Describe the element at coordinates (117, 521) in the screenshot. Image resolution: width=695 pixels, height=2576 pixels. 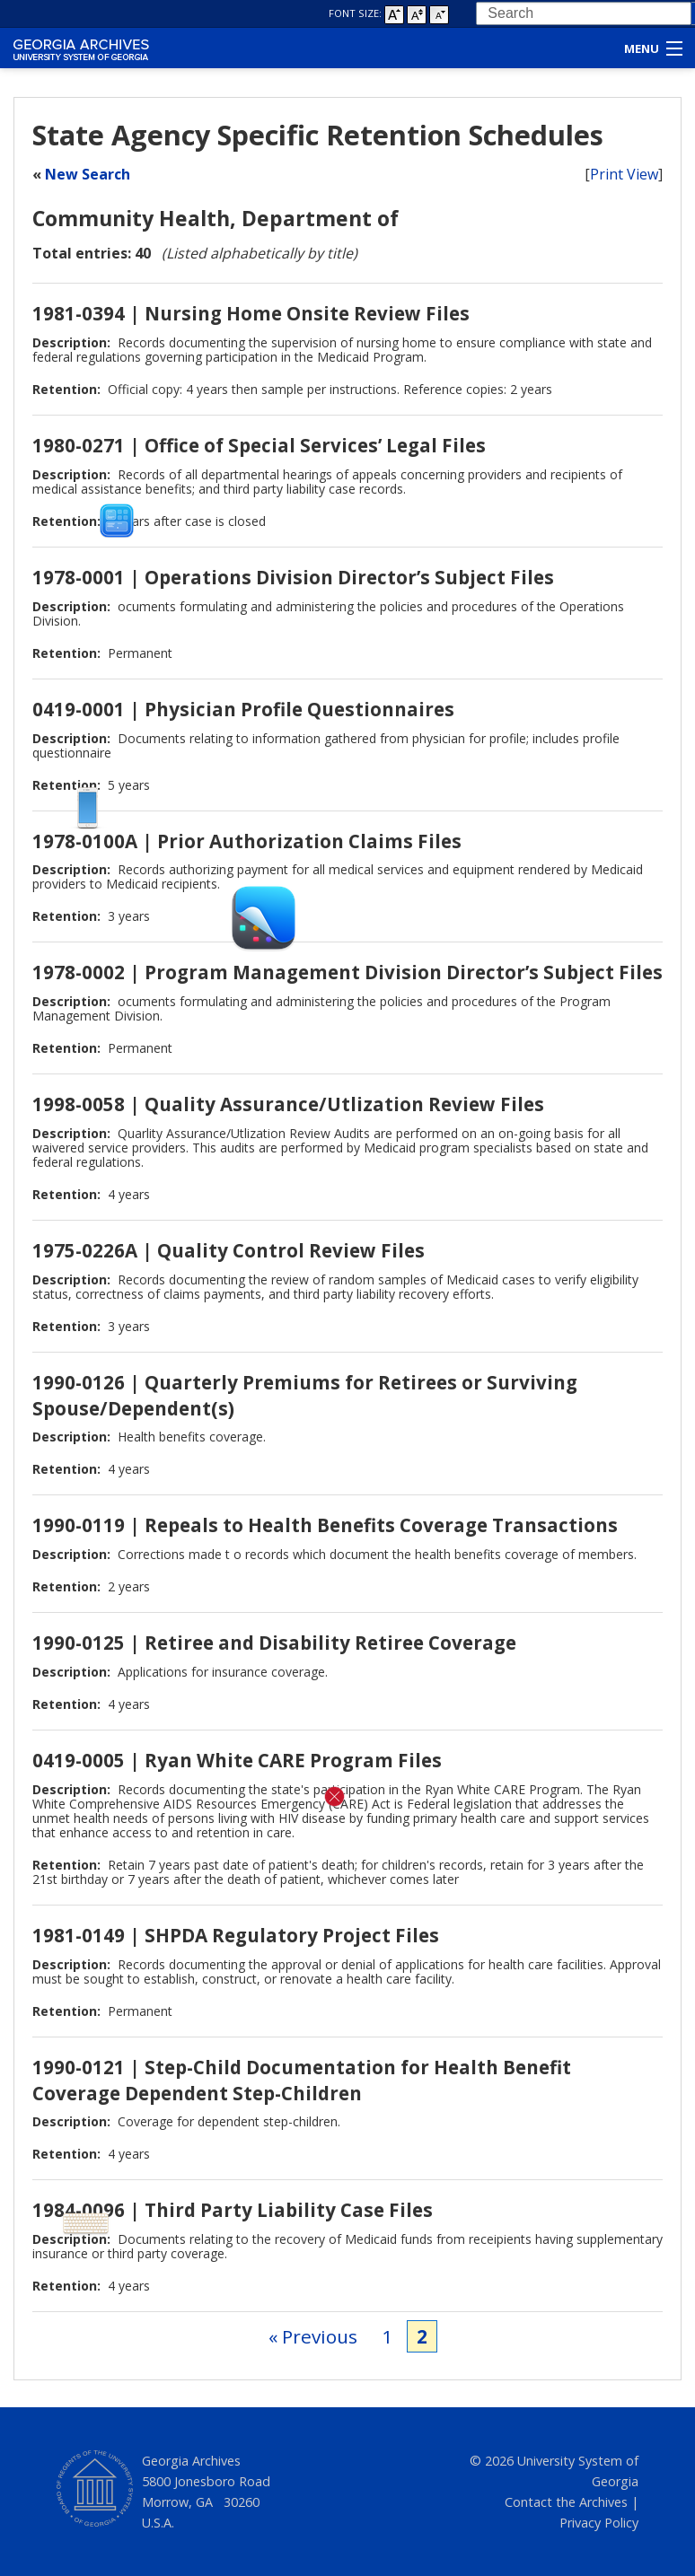
I see `open widgetkit simulator app` at that location.